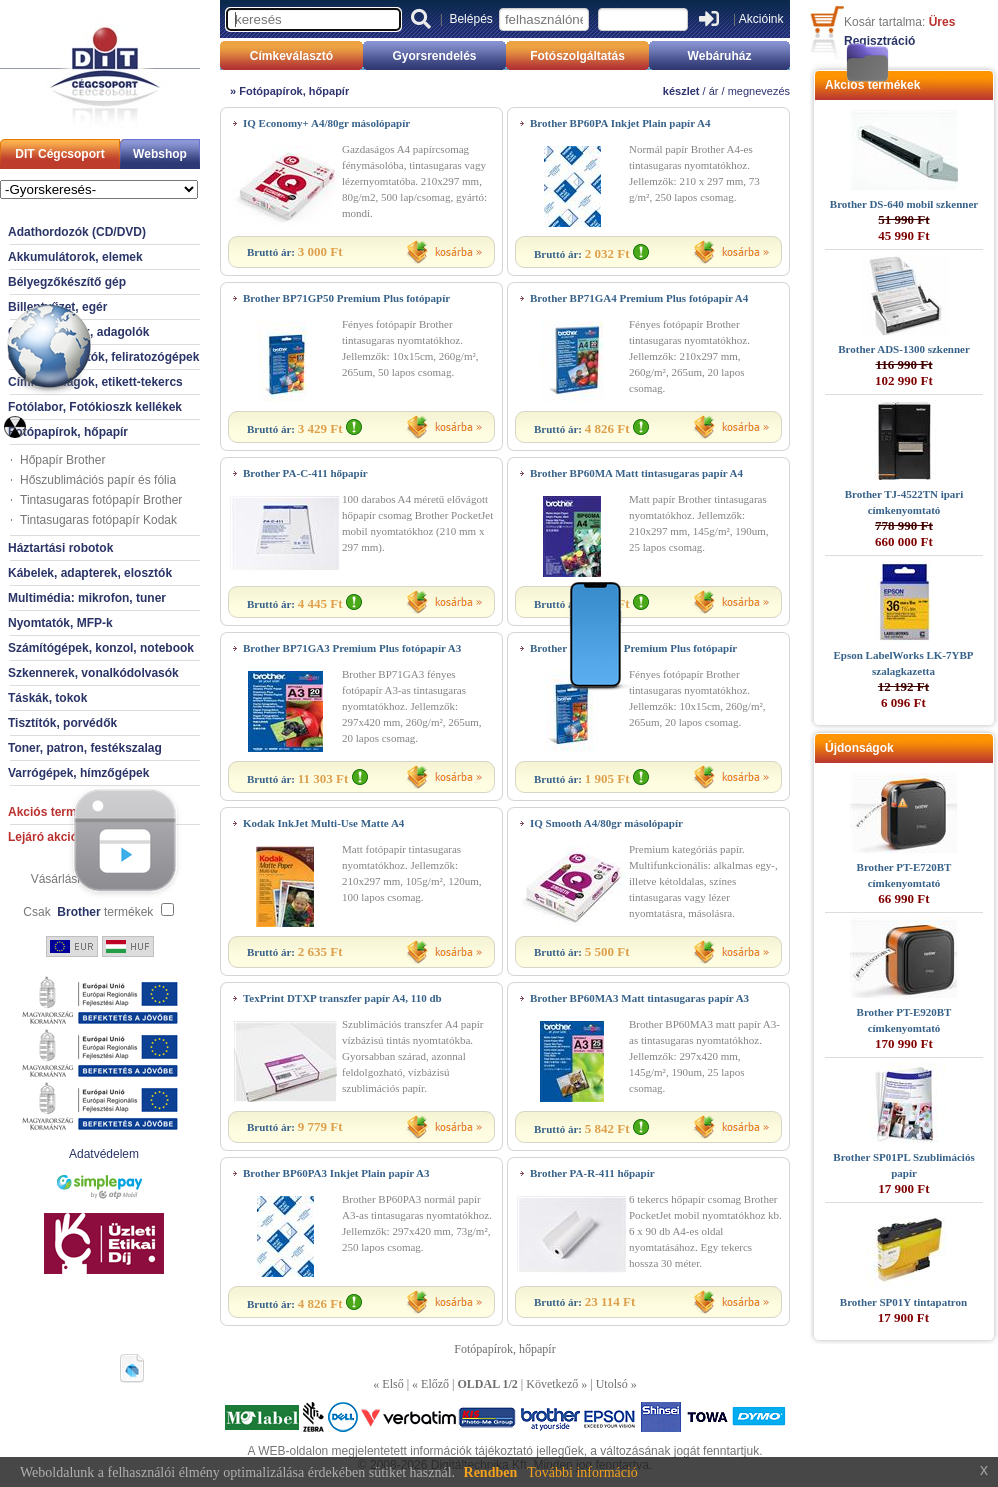 This screenshot has height=1487, width=998. What do you see at coordinates (125, 842) in the screenshot?
I see `open video or media playback preferences` at bounding box center [125, 842].